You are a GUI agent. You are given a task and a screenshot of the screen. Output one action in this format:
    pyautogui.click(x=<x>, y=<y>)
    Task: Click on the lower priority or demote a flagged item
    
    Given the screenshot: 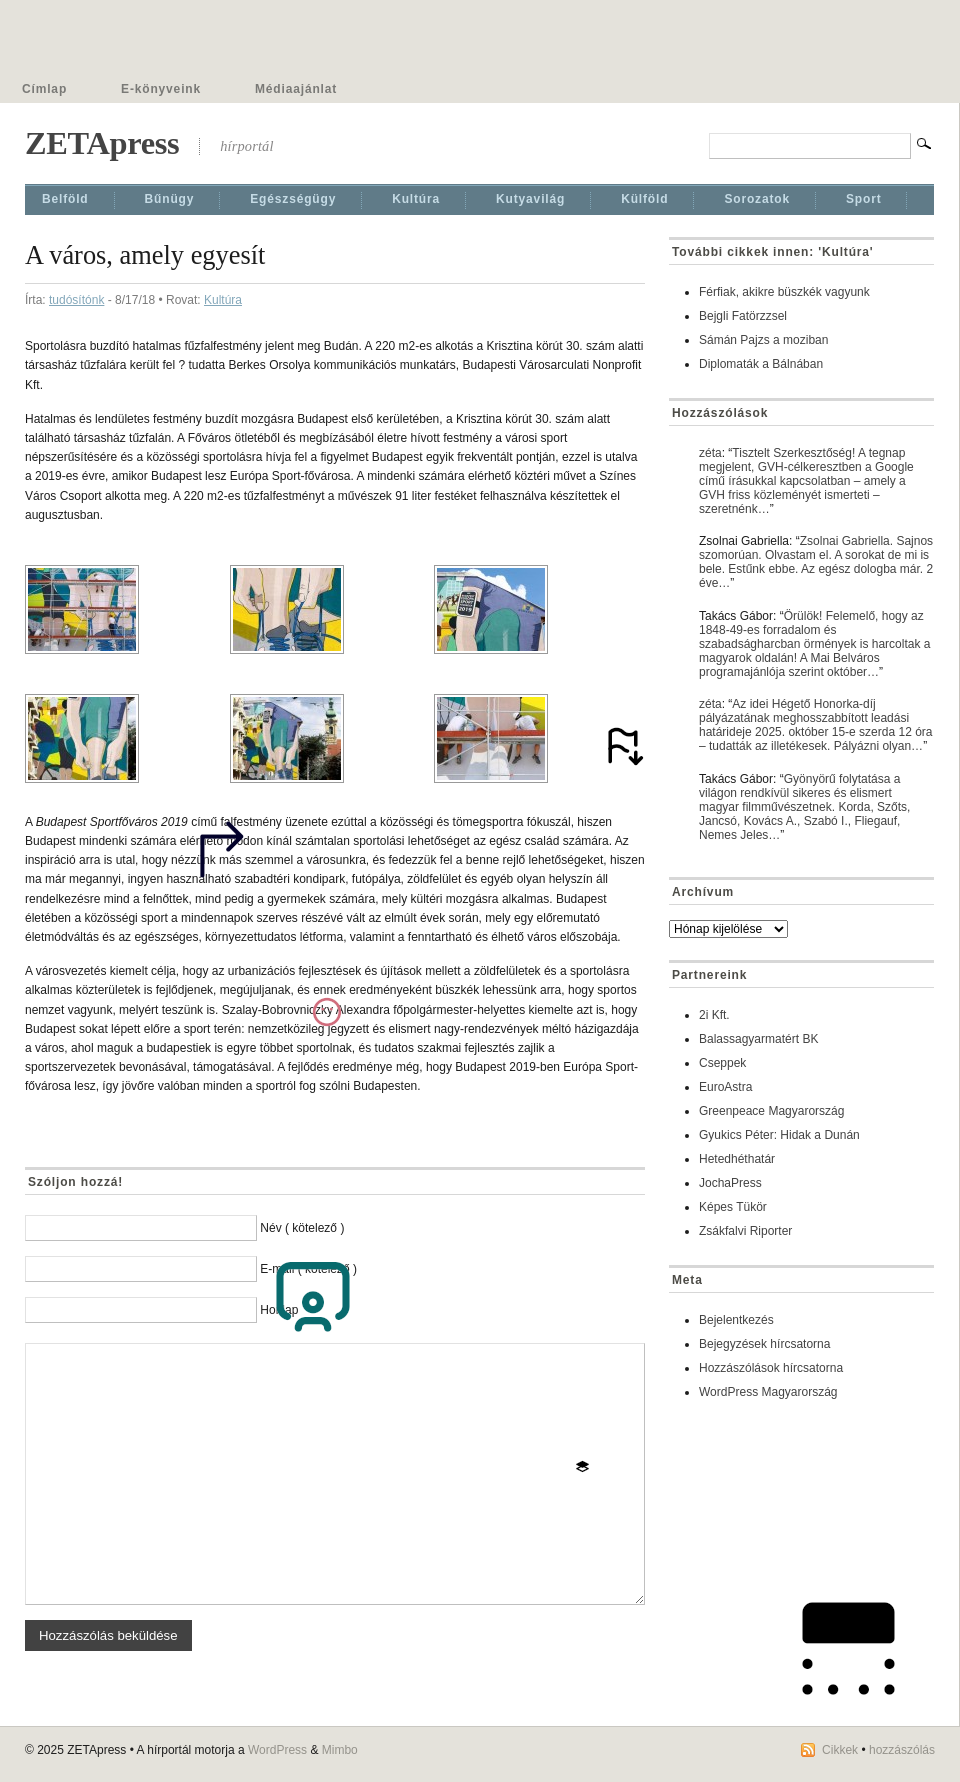 What is the action you would take?
    pyautogui.click(x=623, y=745)
    